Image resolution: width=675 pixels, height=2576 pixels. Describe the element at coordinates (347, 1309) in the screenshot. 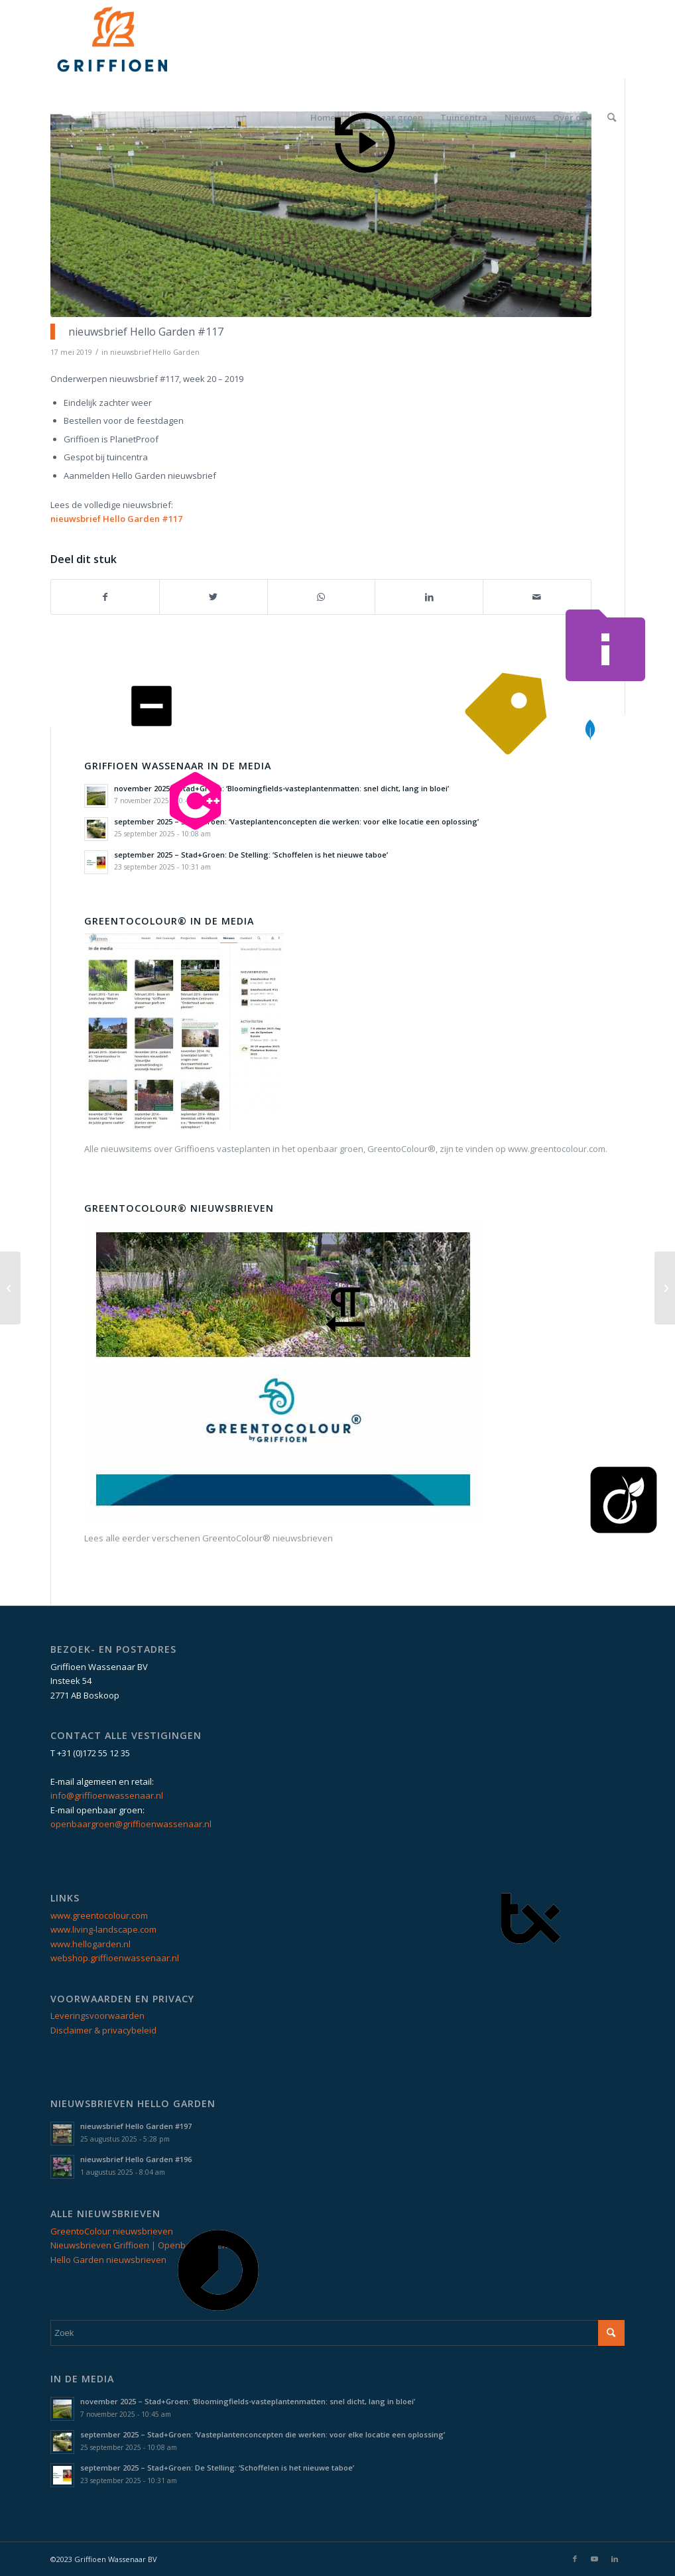

I see `switch text direction to right-to-left` at that location.